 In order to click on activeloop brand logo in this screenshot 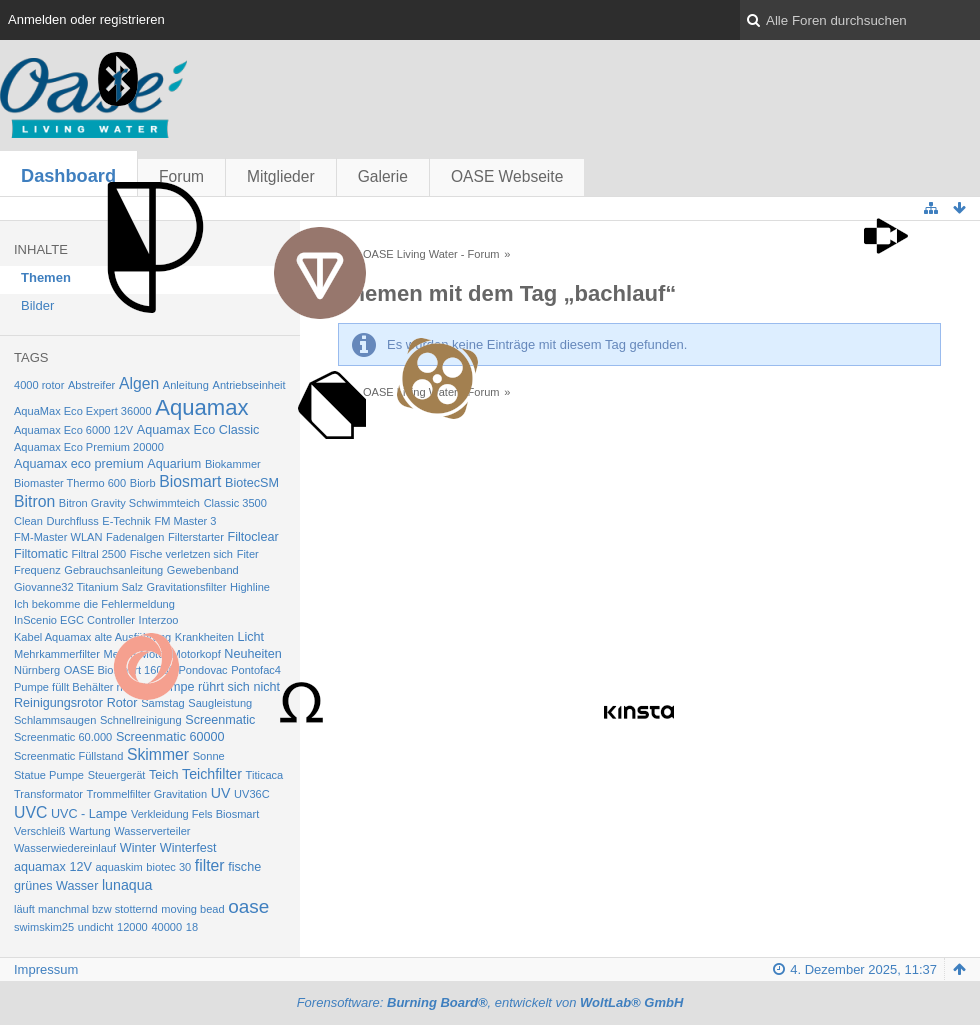, I will do `click(146, 666)`.